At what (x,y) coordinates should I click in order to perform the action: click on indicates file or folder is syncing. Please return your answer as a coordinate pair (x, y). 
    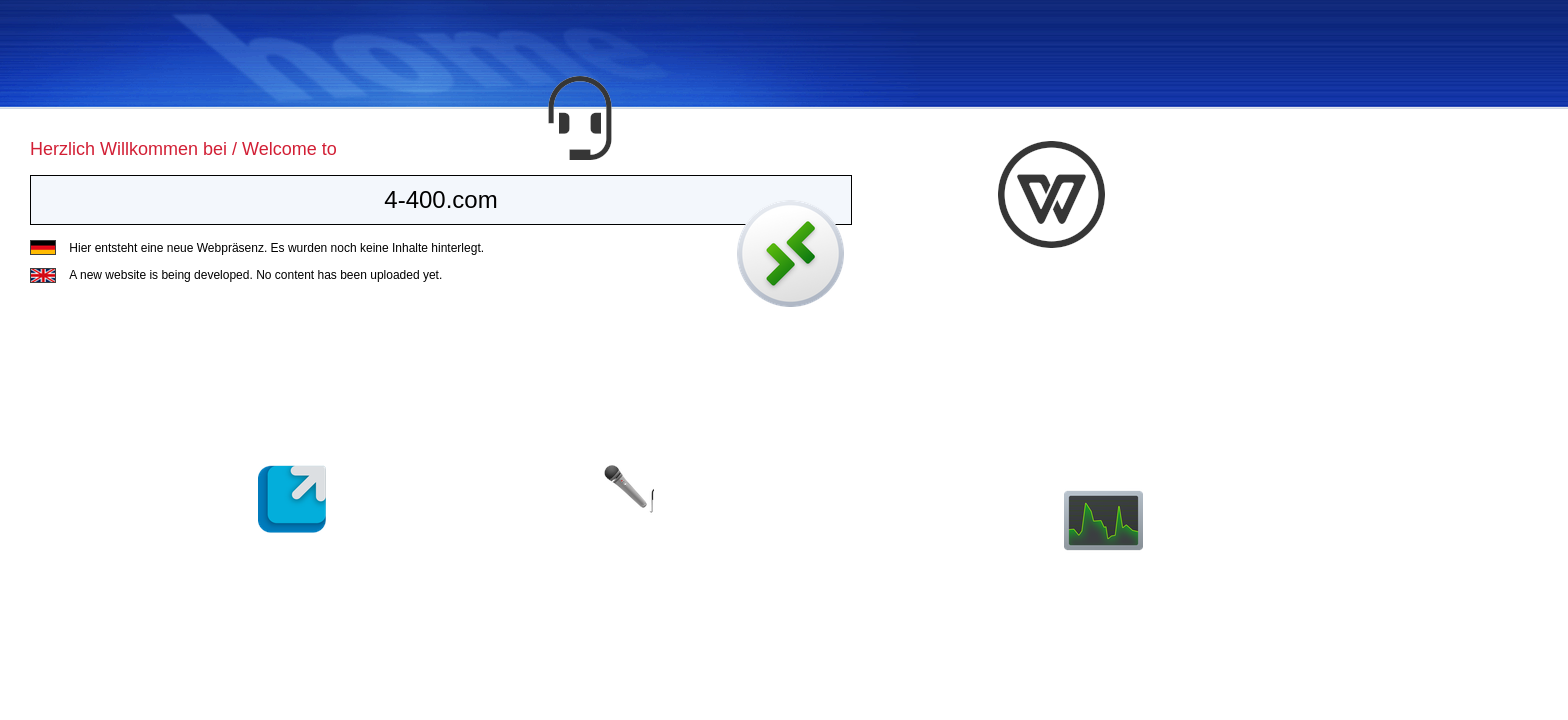
    Looking at the image, I should click on (790, 253).